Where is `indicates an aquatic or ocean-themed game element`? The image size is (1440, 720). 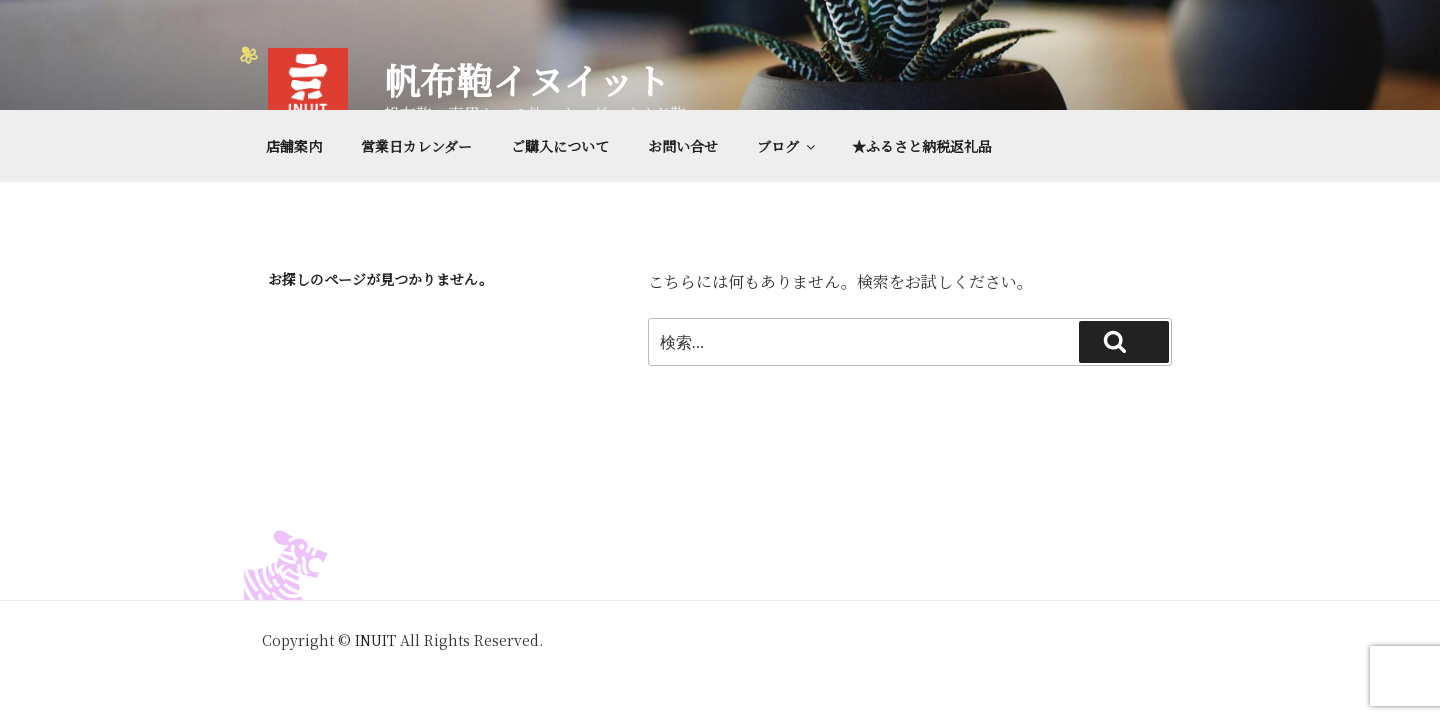
indicates an aquatic or ocean-themed game element is located at coordinates (249, 55).